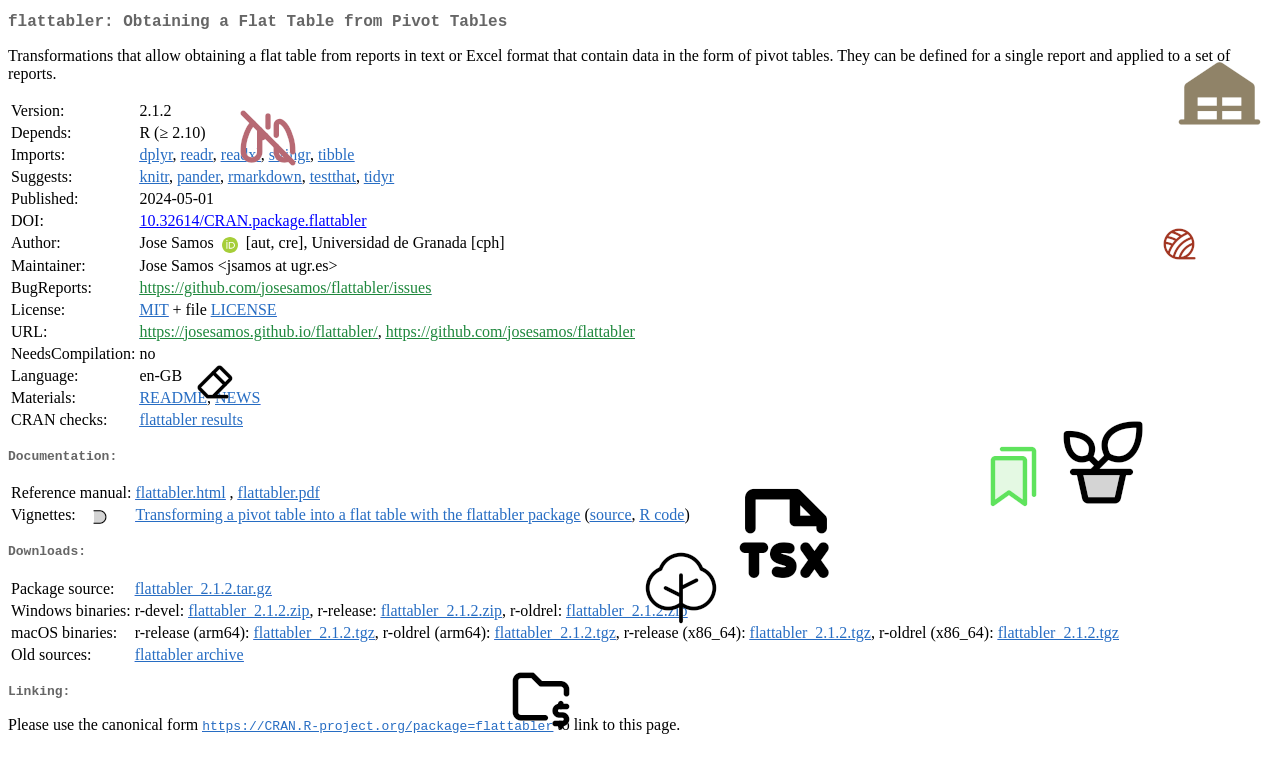  Describe the element at coordinates (214, 382) in the screenshot. I see `erase or delete selected content` at that location.